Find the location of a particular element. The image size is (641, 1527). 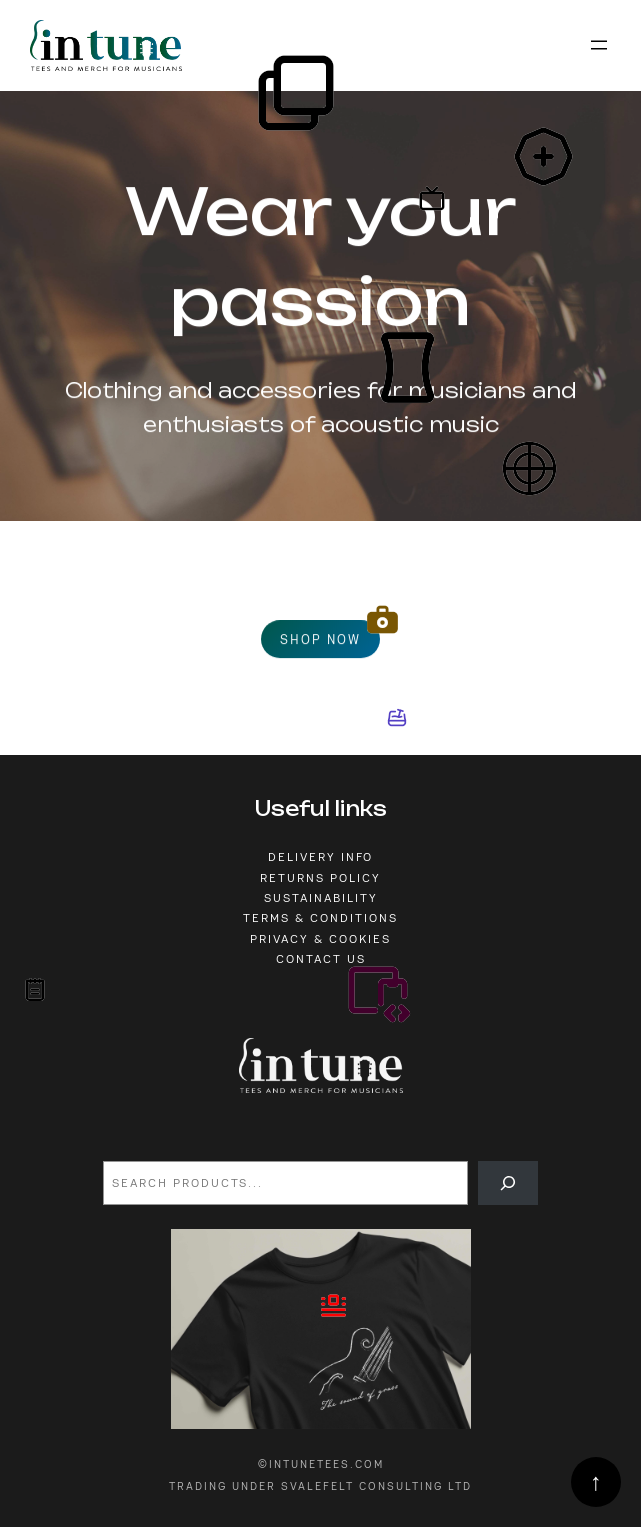

access developer tools across devices is located at coordinates (378, 993).